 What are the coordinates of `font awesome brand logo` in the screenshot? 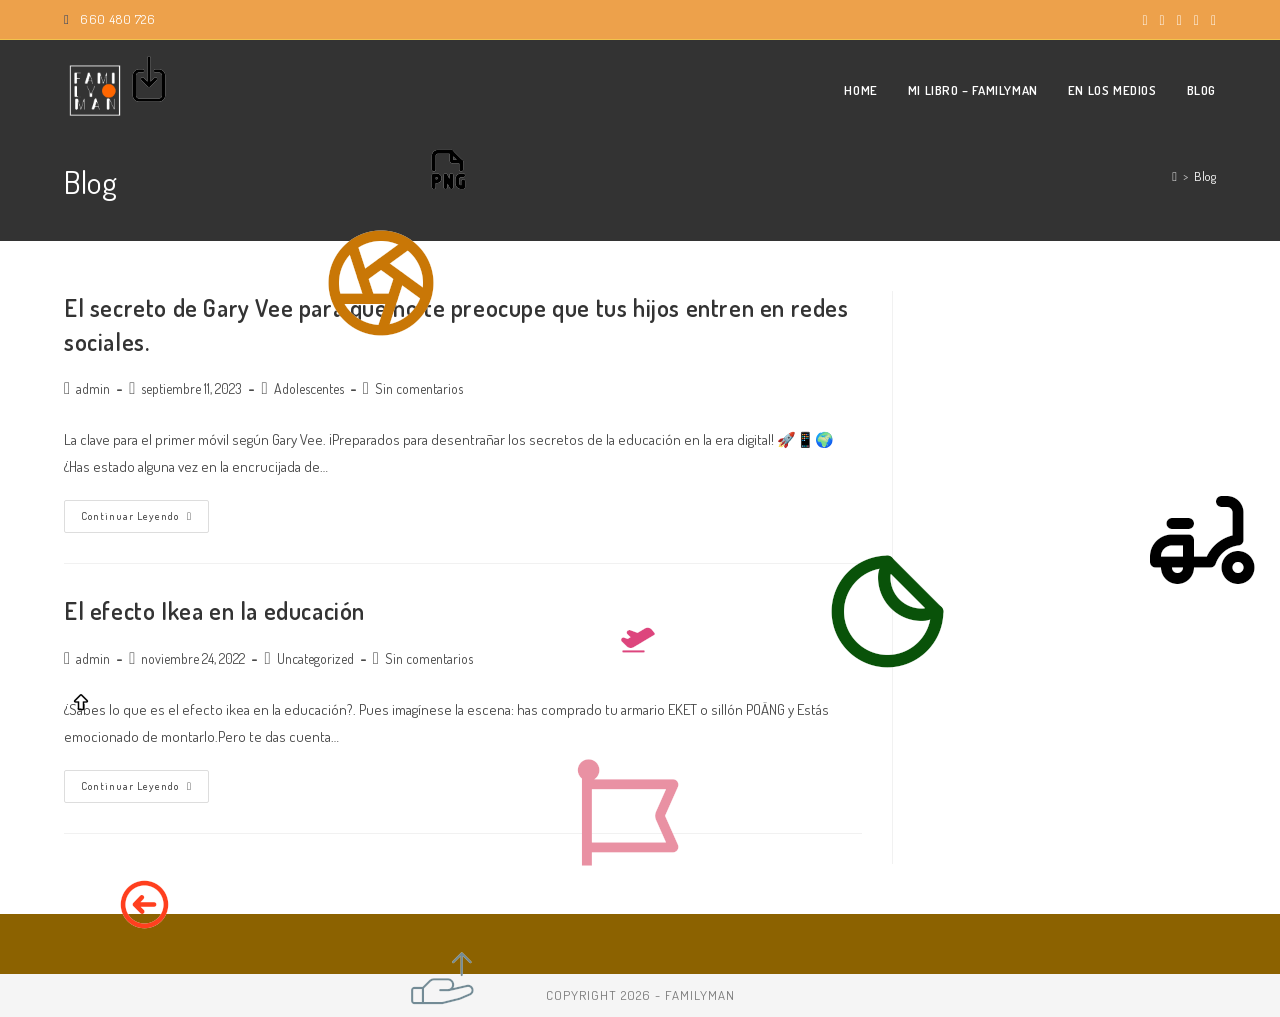 It's located at (628, 812).